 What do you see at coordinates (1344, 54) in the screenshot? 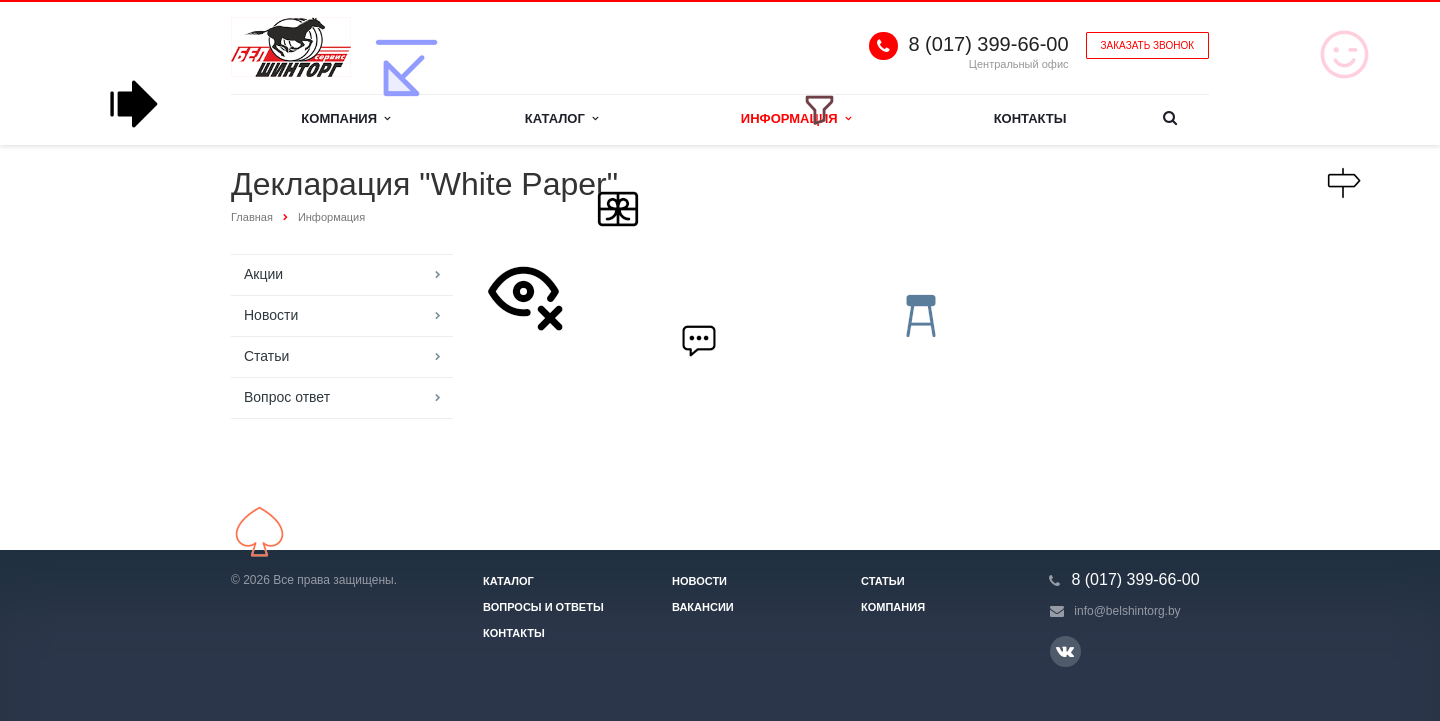
I see `insert a winking emoji into your message` at bounding box center [1344, 54].